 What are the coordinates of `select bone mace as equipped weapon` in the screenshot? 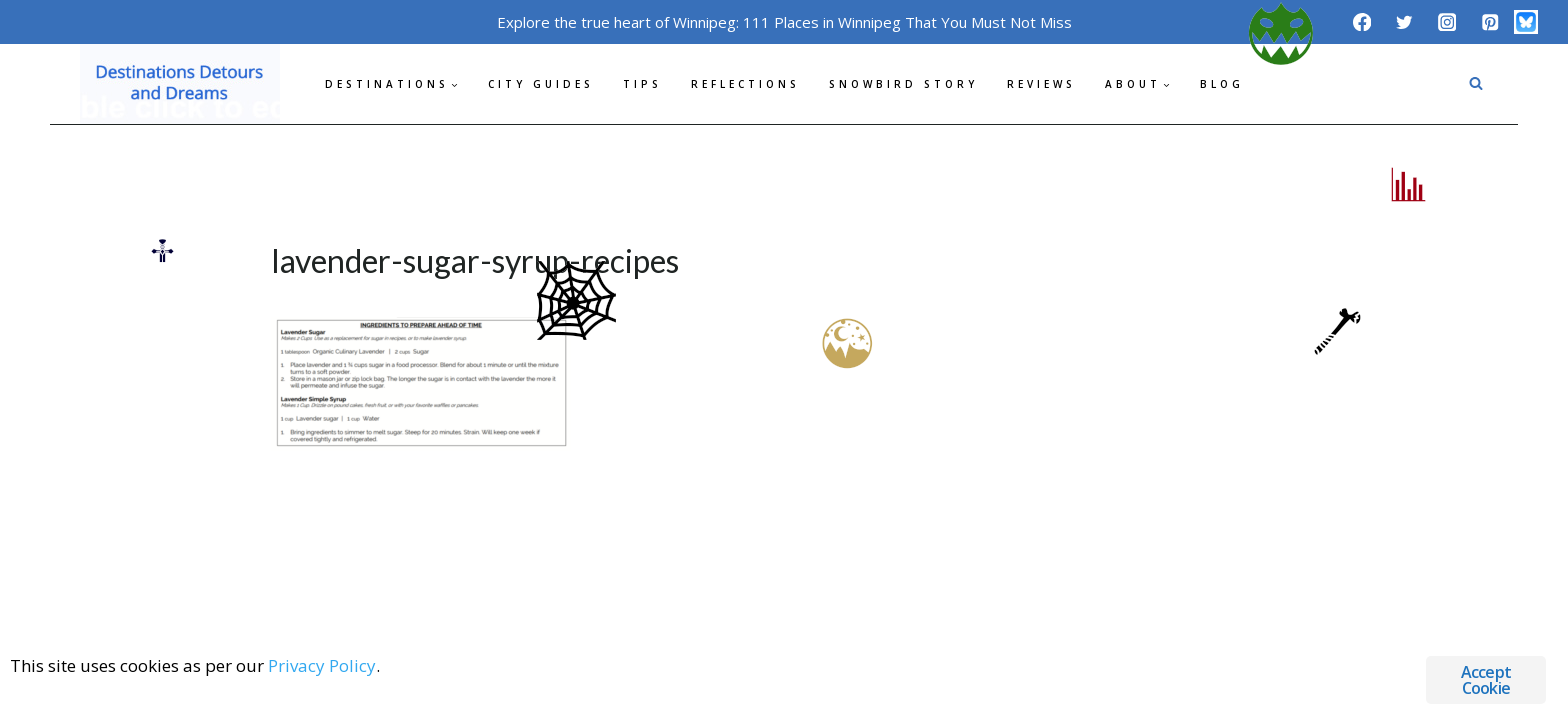 It's located at (1337, 331).